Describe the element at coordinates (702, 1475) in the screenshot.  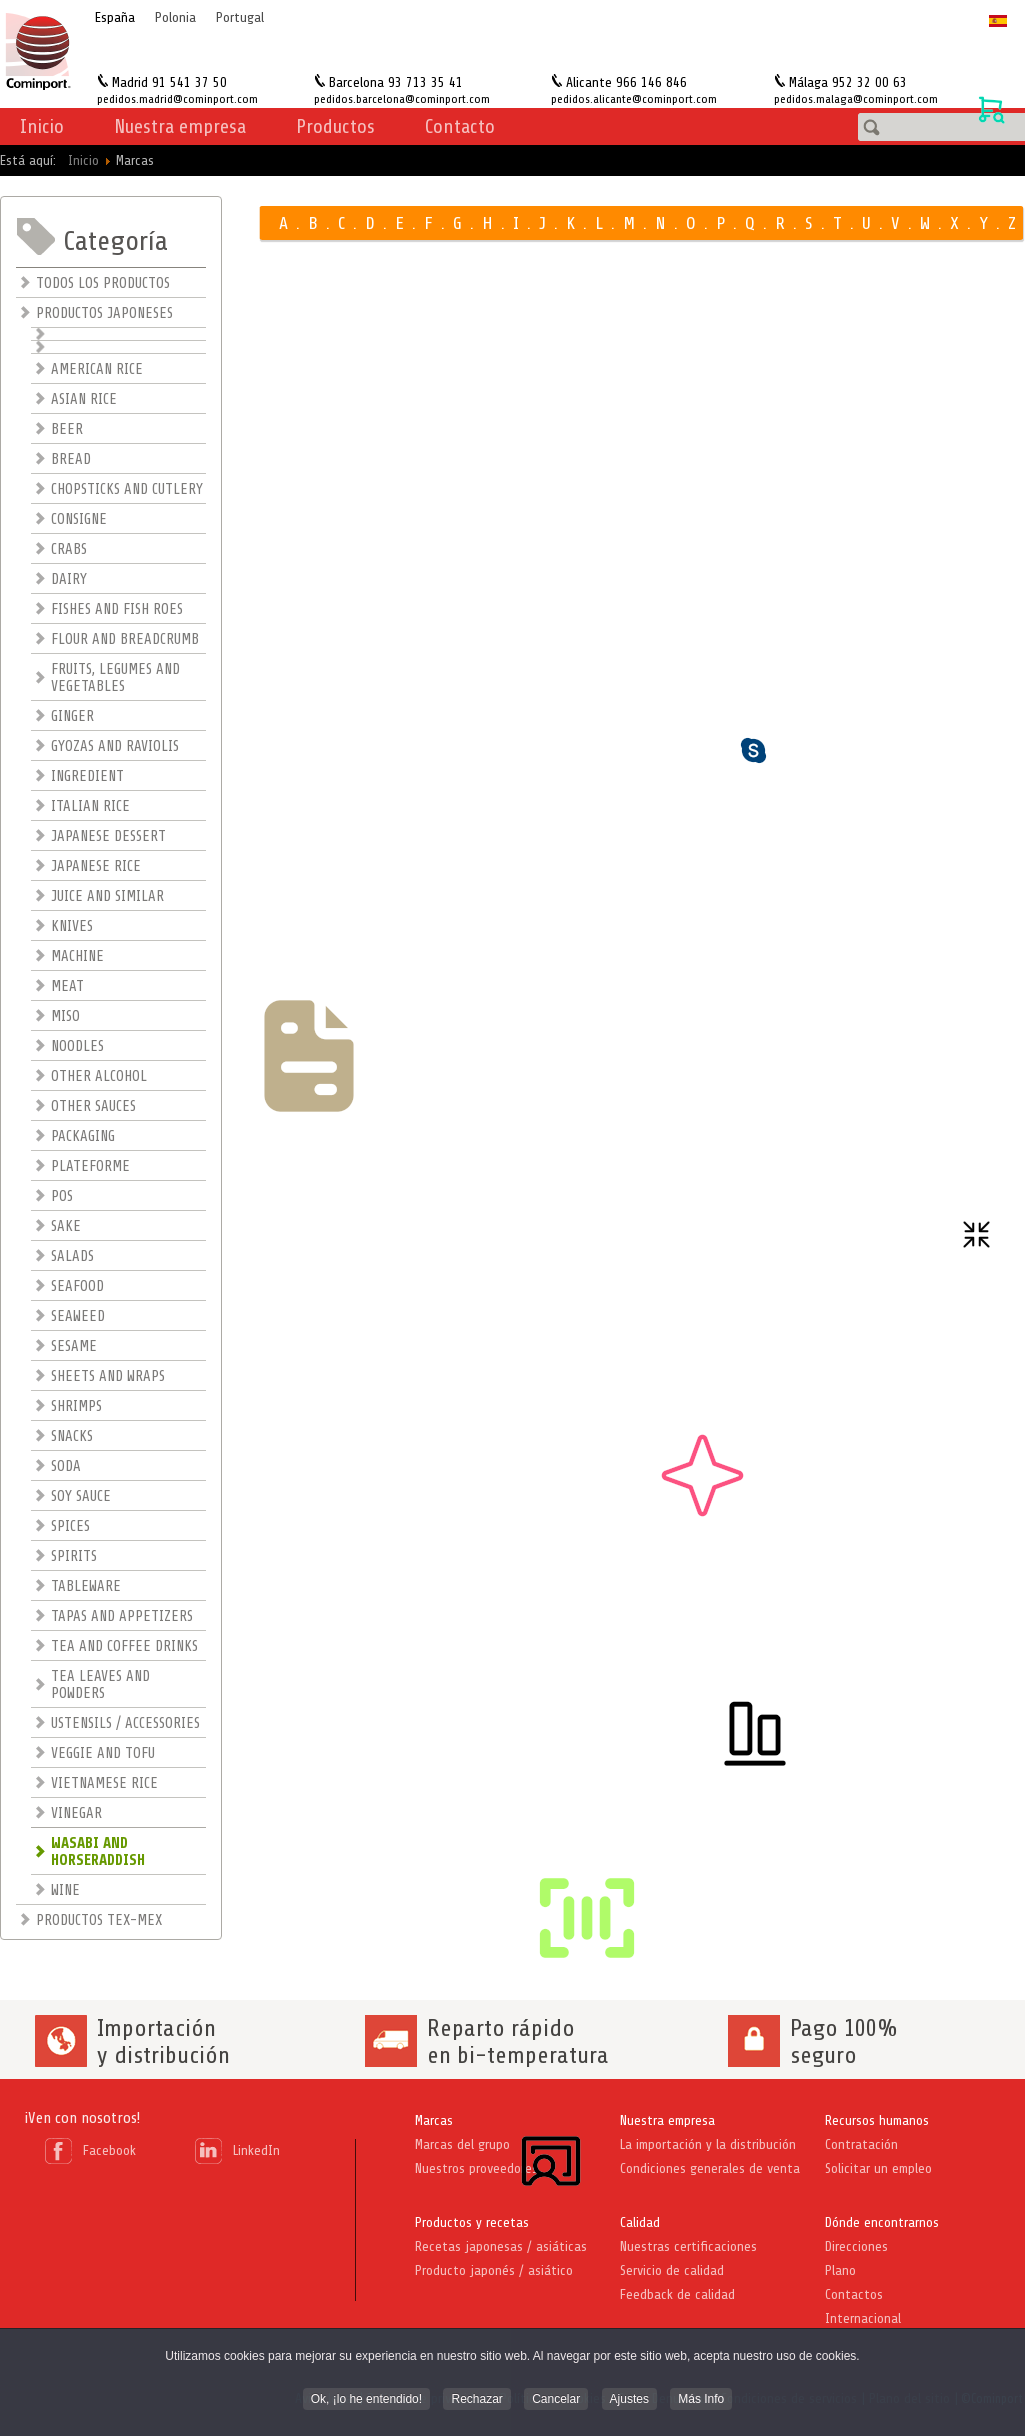
I see `indicates a special or featured item` at that location.